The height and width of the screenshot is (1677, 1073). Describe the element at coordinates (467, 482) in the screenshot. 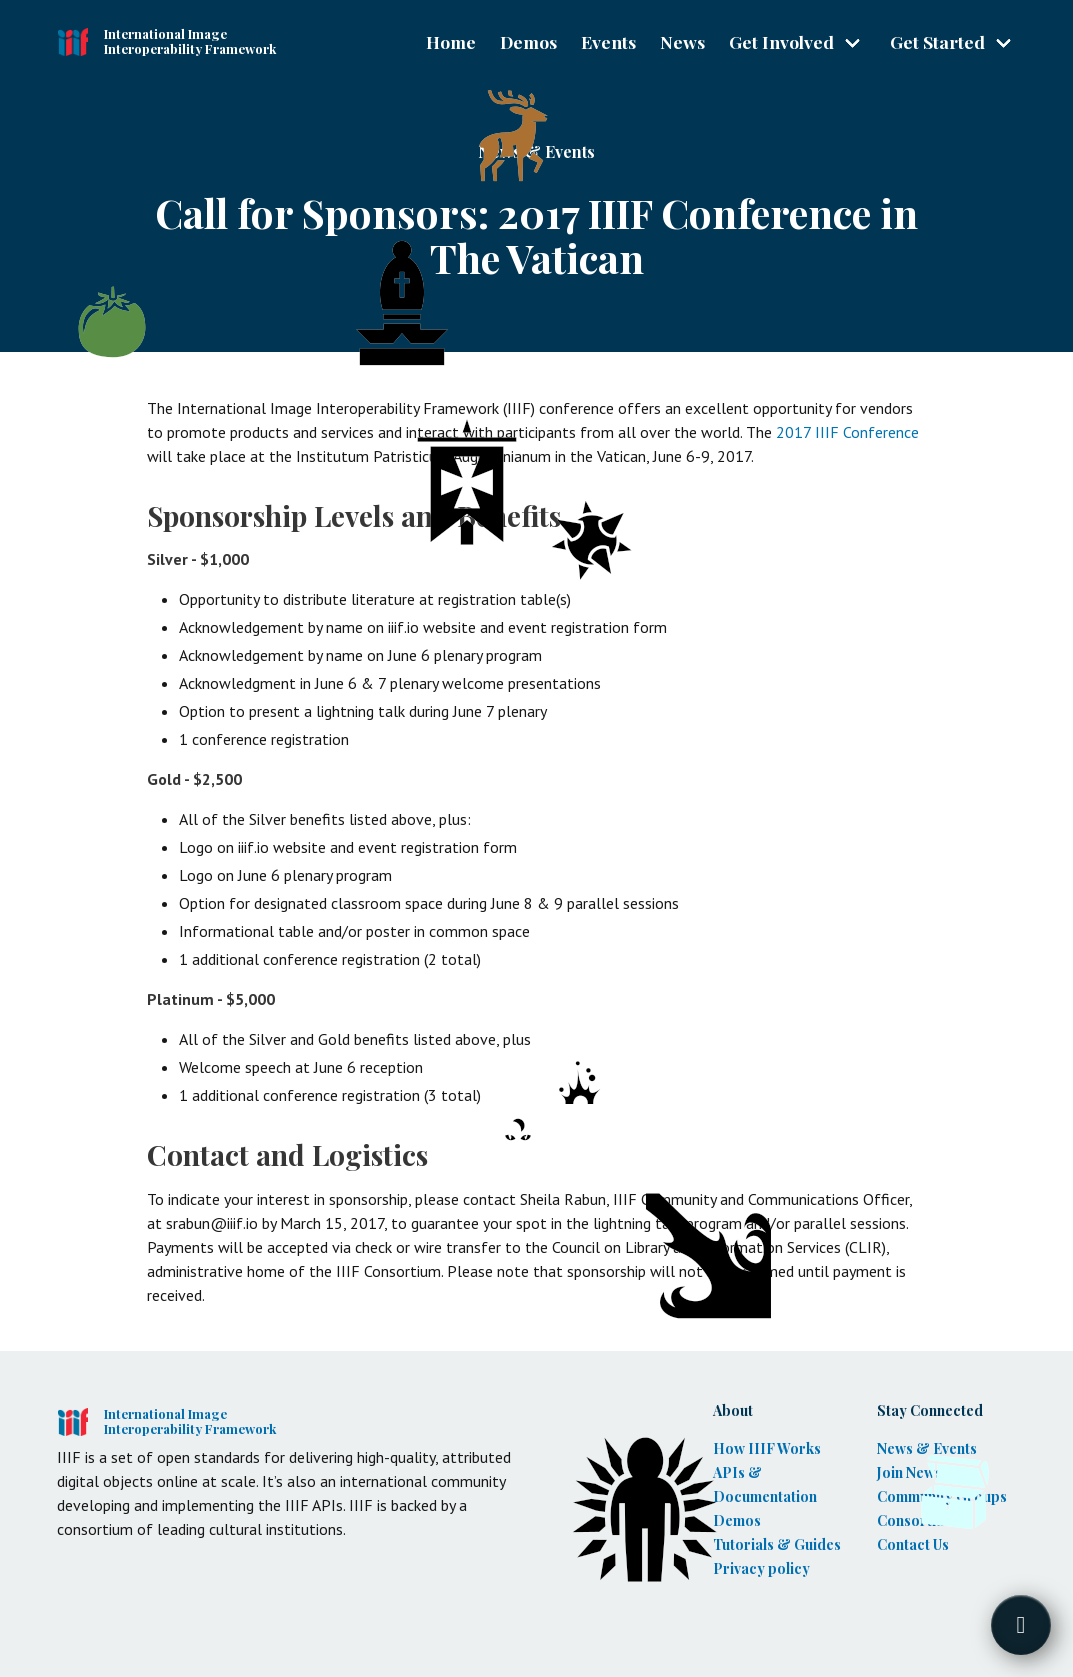

I see `view guild or clan banner` at that location.